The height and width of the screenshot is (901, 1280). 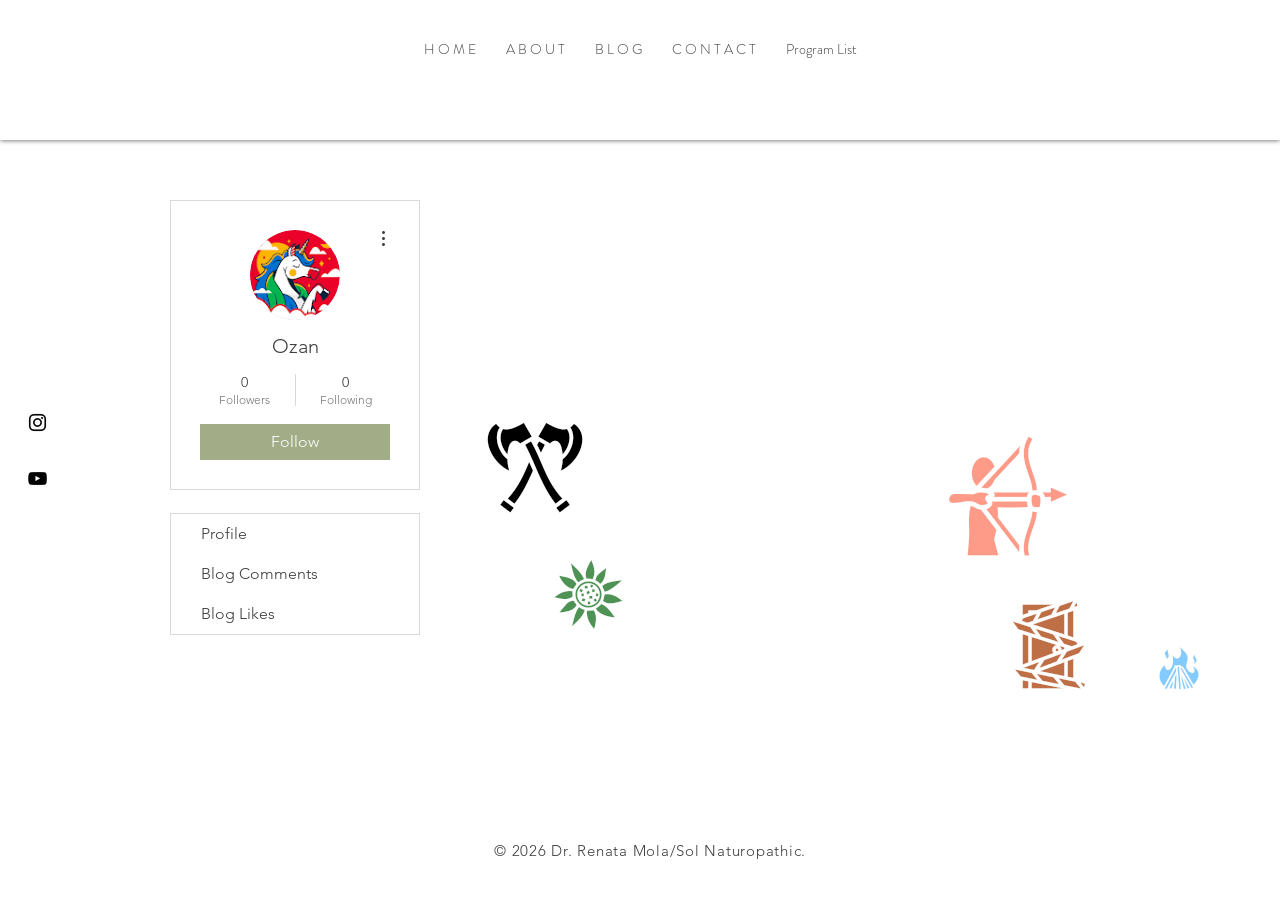 I want to click on access combat or battle features, so click(x=535, y=468).